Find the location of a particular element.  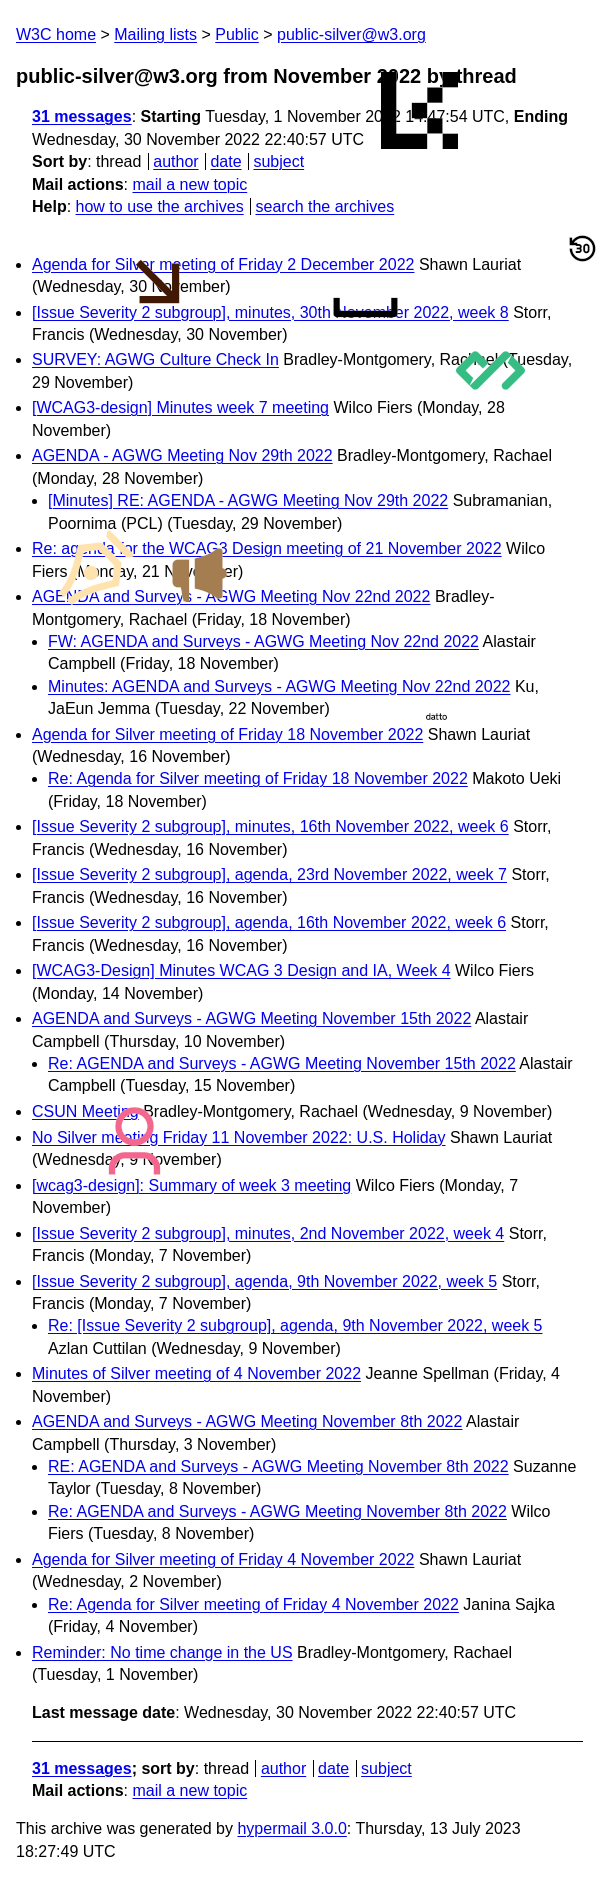

livekit logo - real-time audio/video platform branding is located at coordinates (419, 110).